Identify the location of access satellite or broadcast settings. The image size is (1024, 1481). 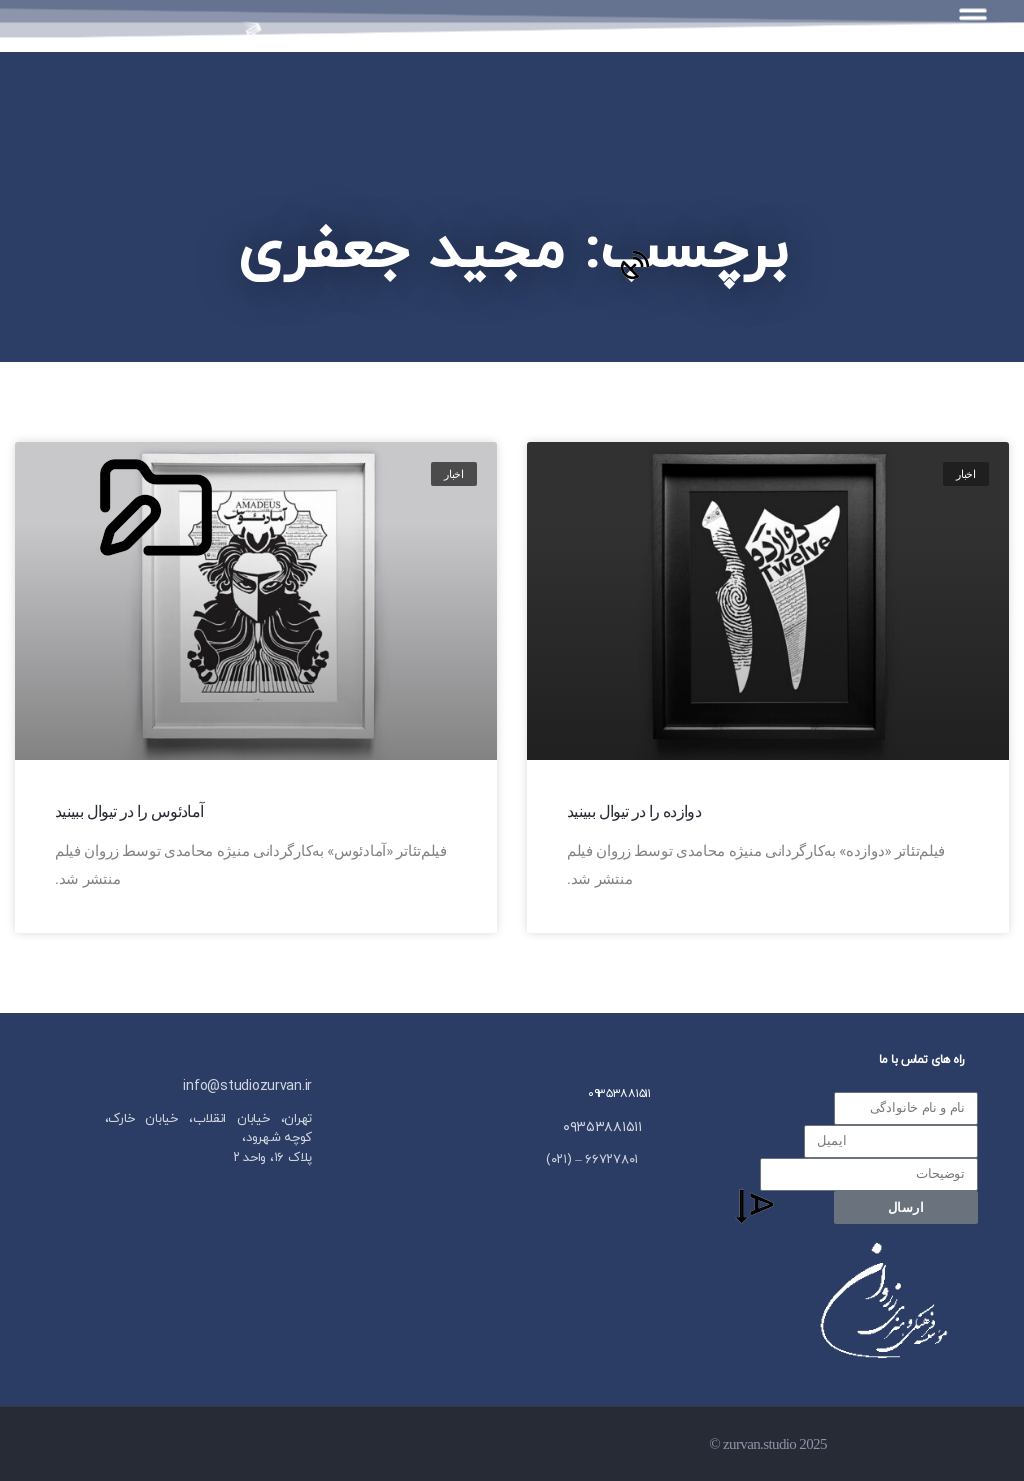
(635, 265).